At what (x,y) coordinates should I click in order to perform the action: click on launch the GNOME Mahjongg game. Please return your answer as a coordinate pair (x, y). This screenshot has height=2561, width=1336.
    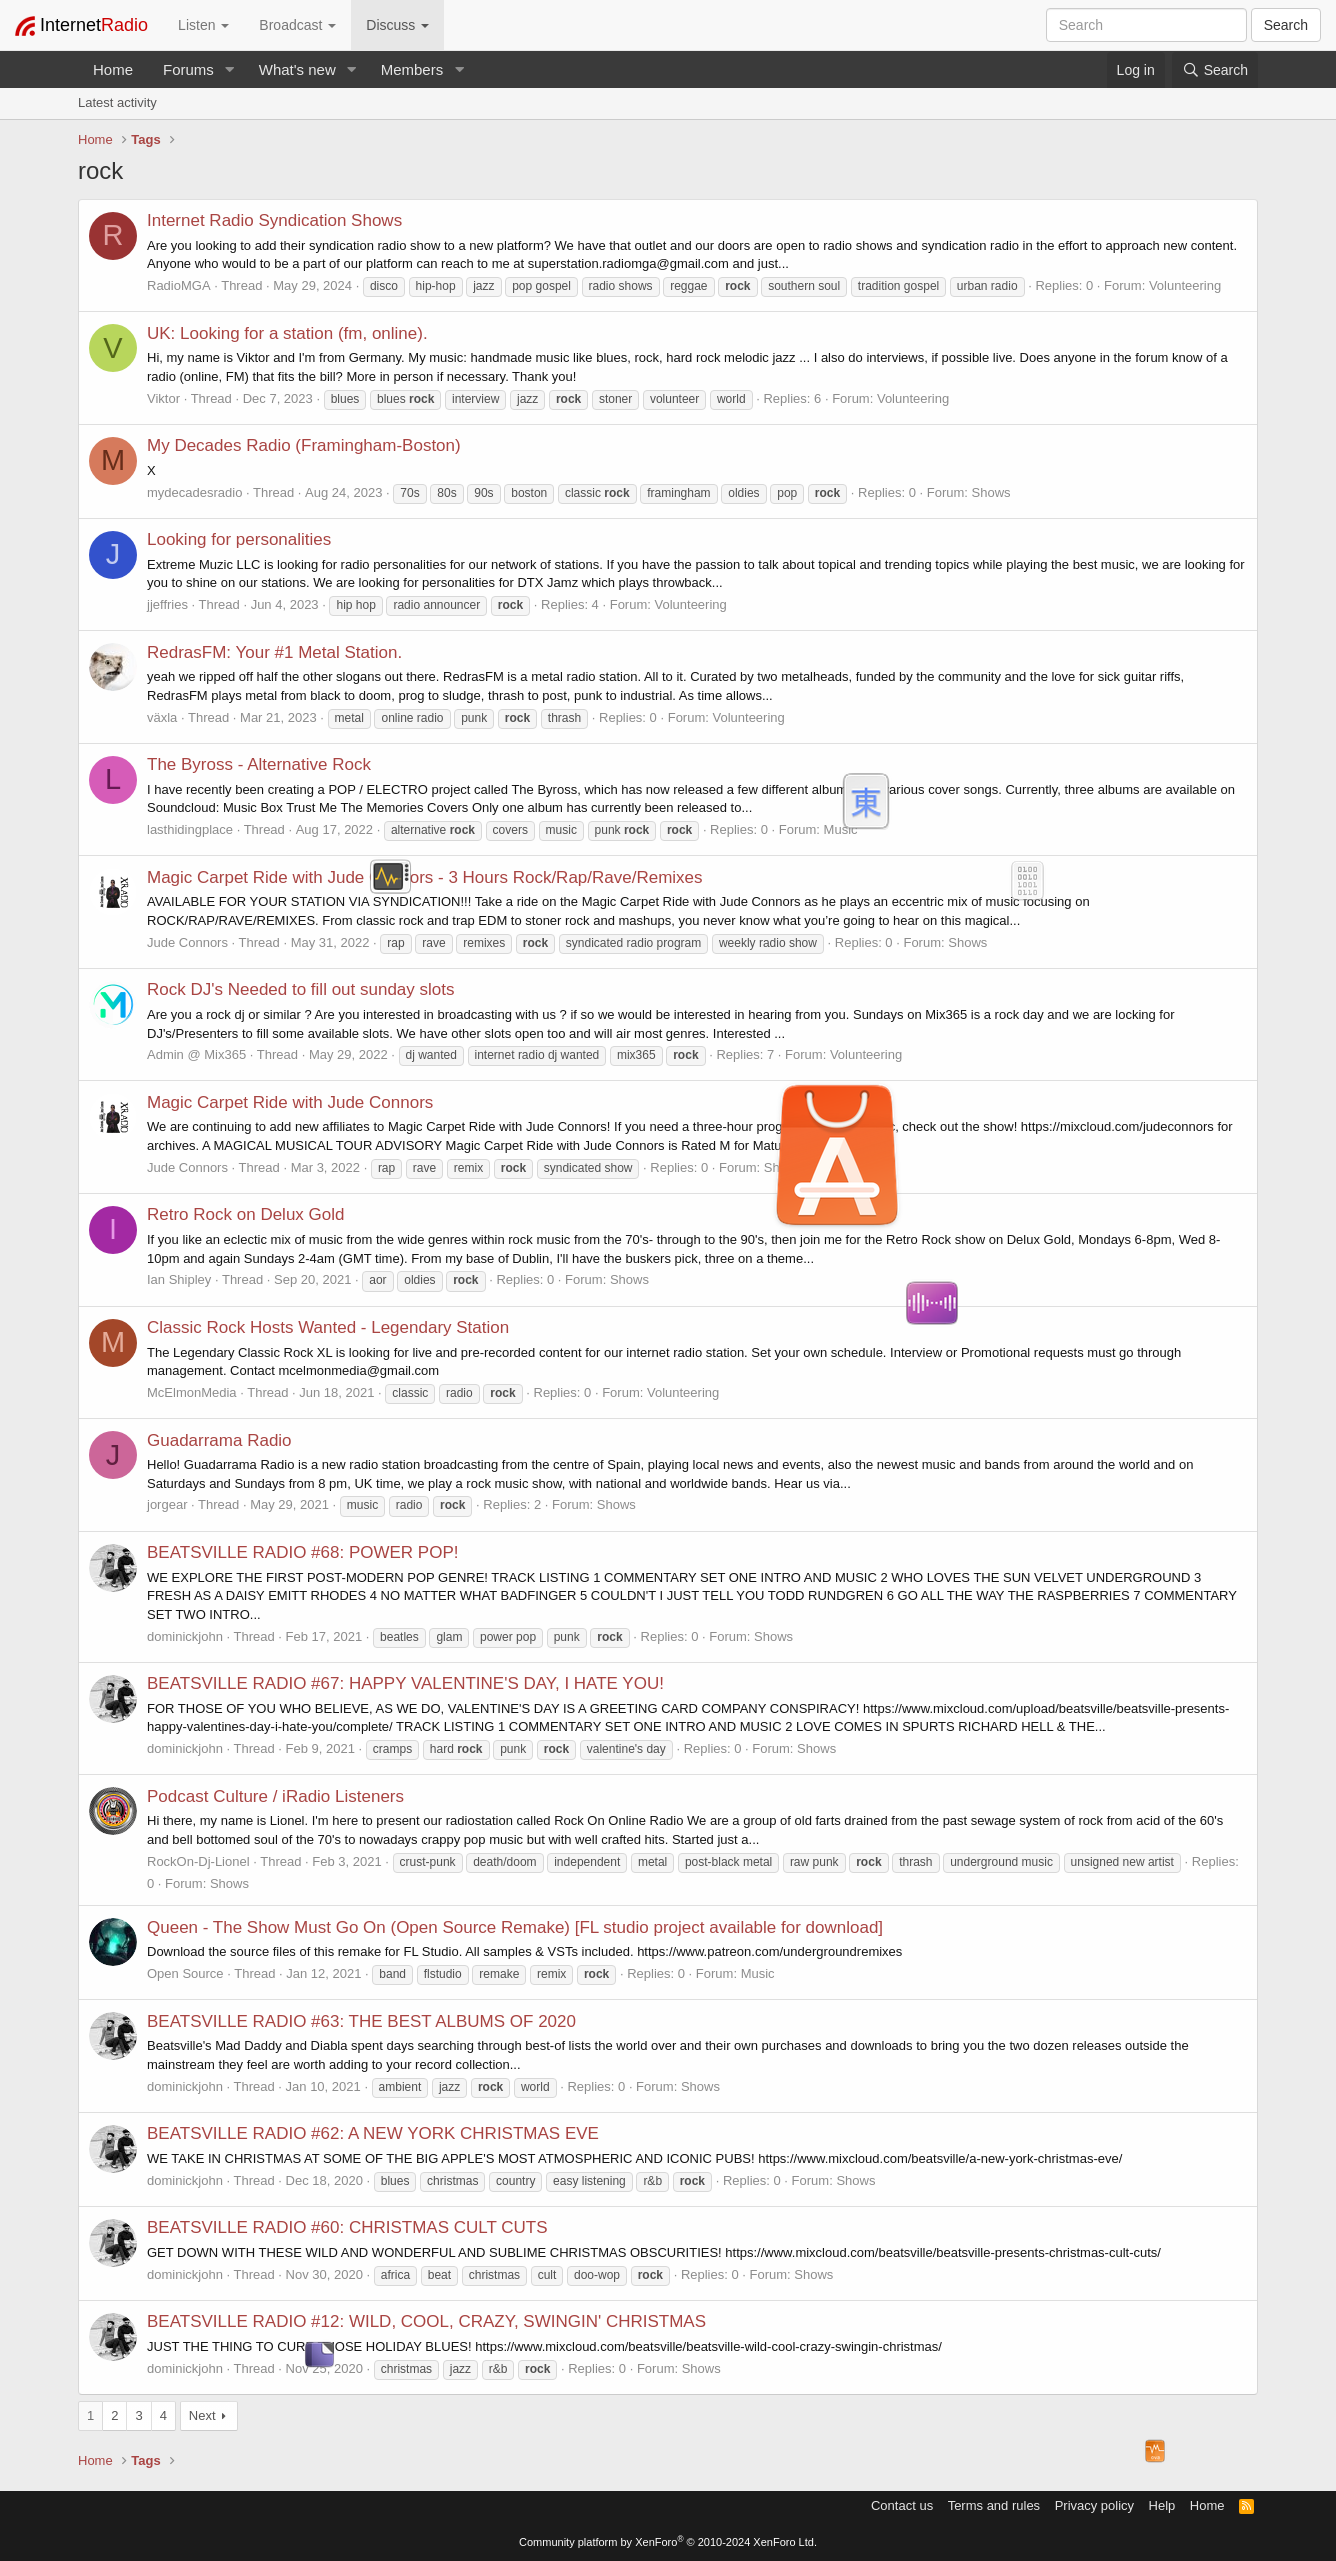
    Looking at the image, I should click on (866, 801).